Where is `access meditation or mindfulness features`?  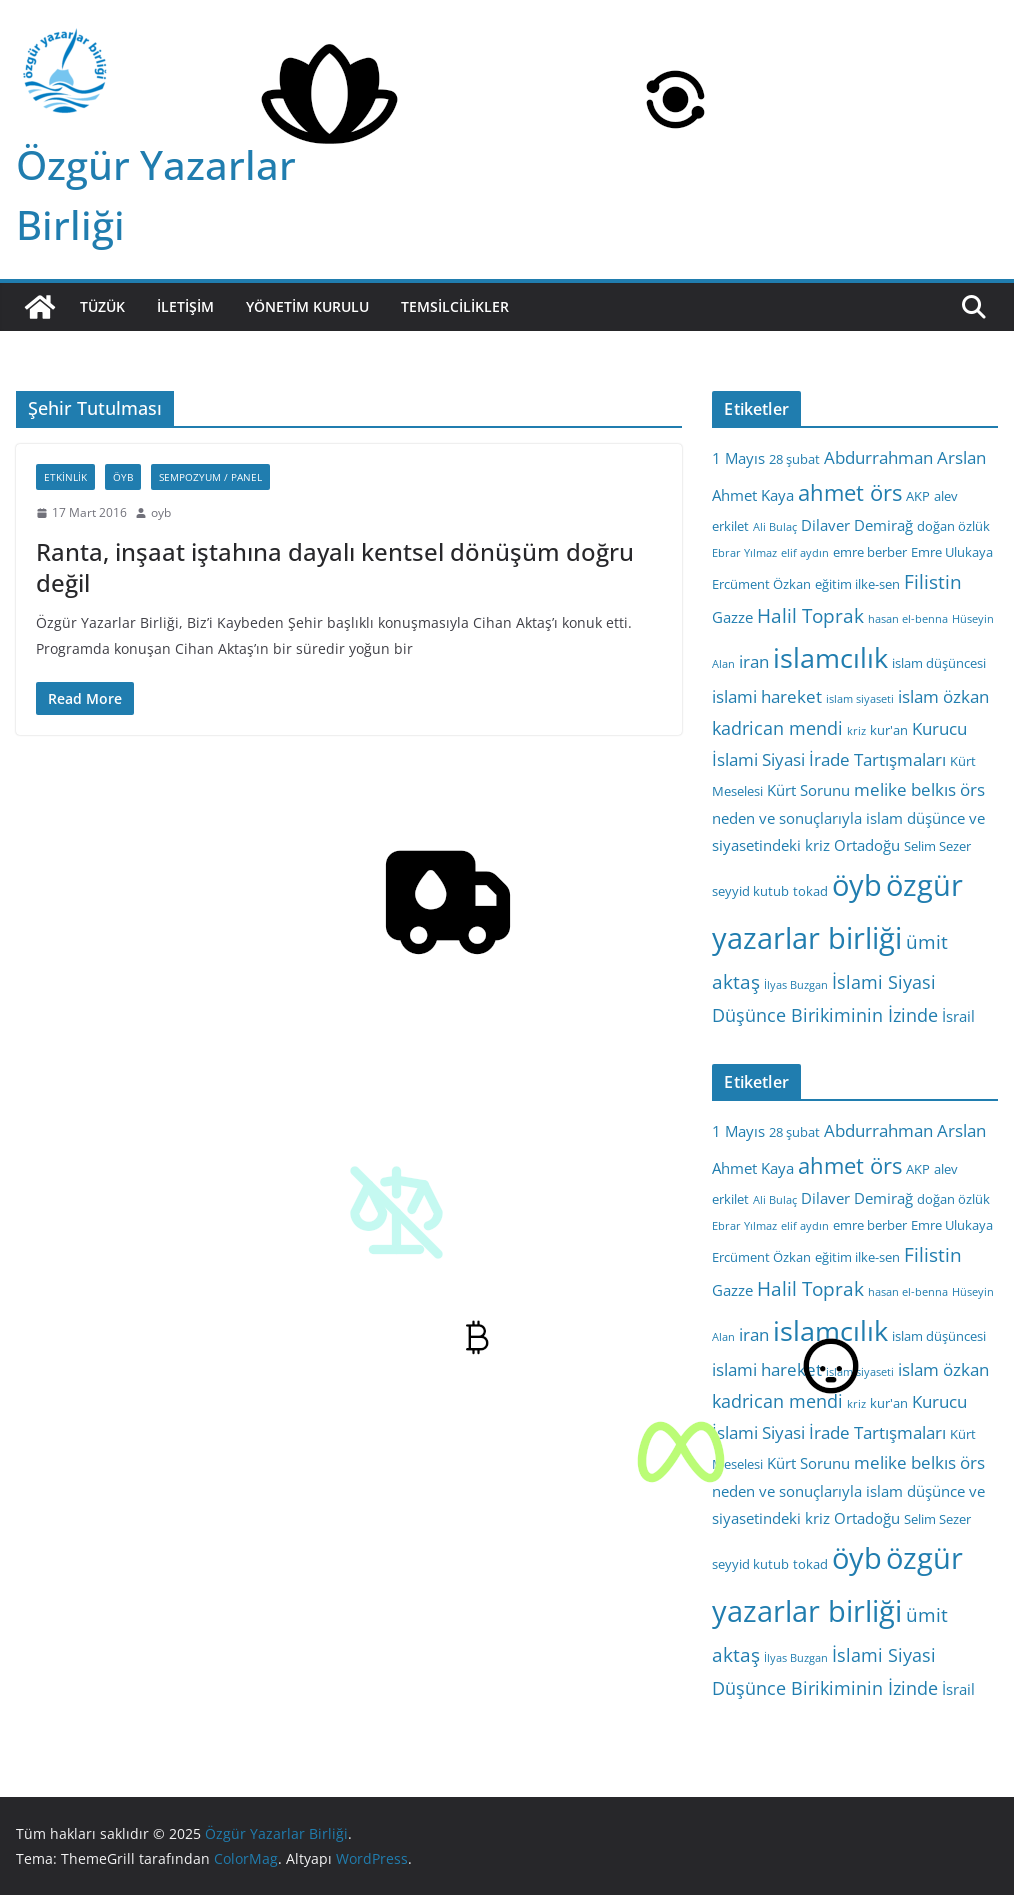 access meditation or mindfulness features is located at coordinates (329, 98).